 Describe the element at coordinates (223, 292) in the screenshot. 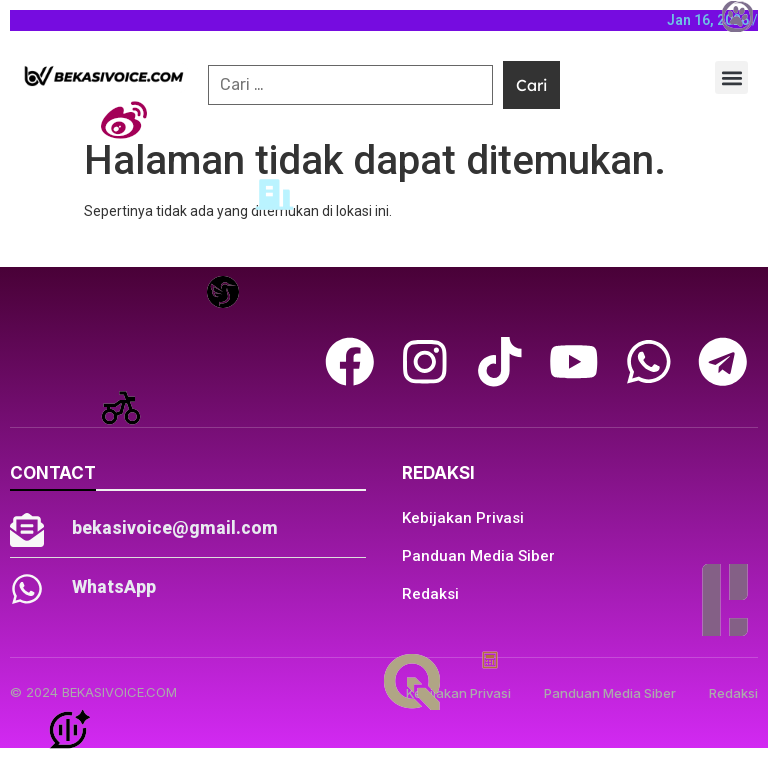

I see `lubuntu linux distribution logo` at that location.